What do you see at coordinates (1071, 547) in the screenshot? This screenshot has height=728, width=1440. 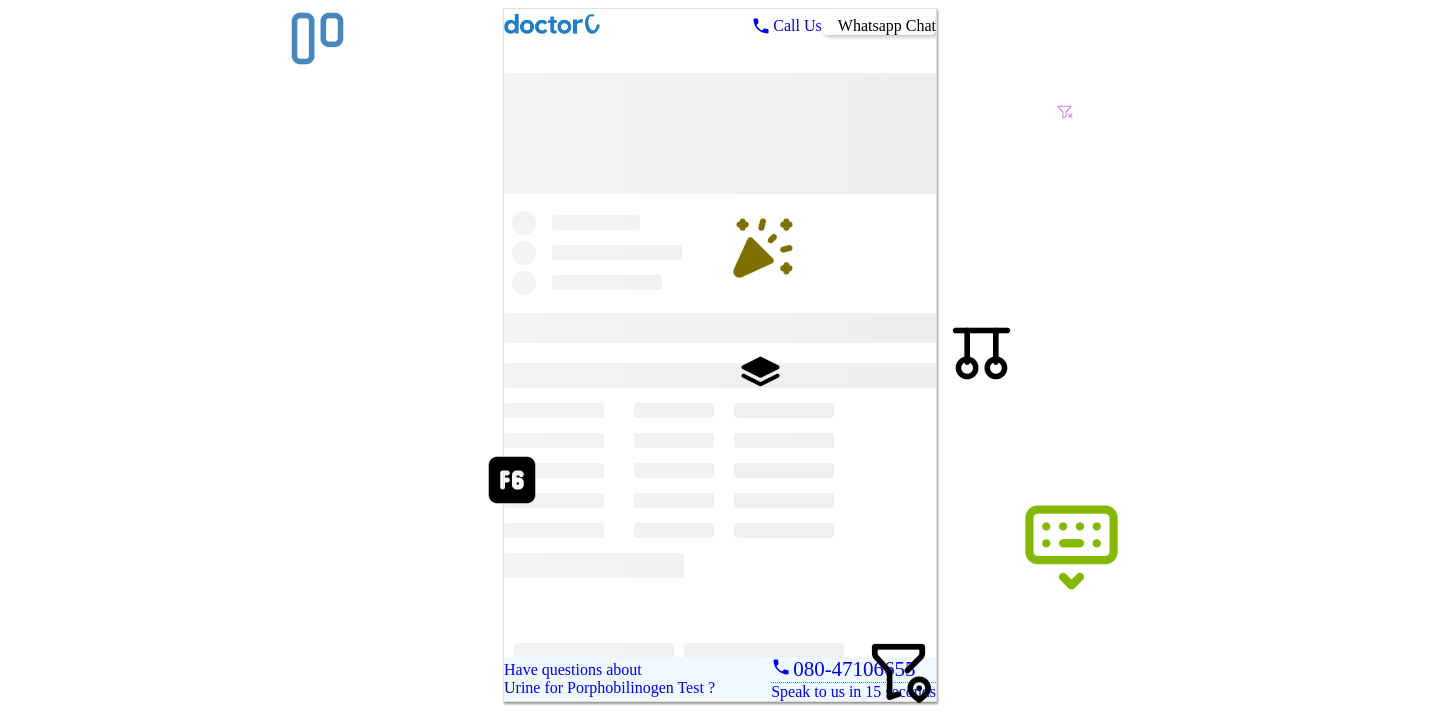 I see `show on-screen keyboard` at bounding box center [1071, 547].